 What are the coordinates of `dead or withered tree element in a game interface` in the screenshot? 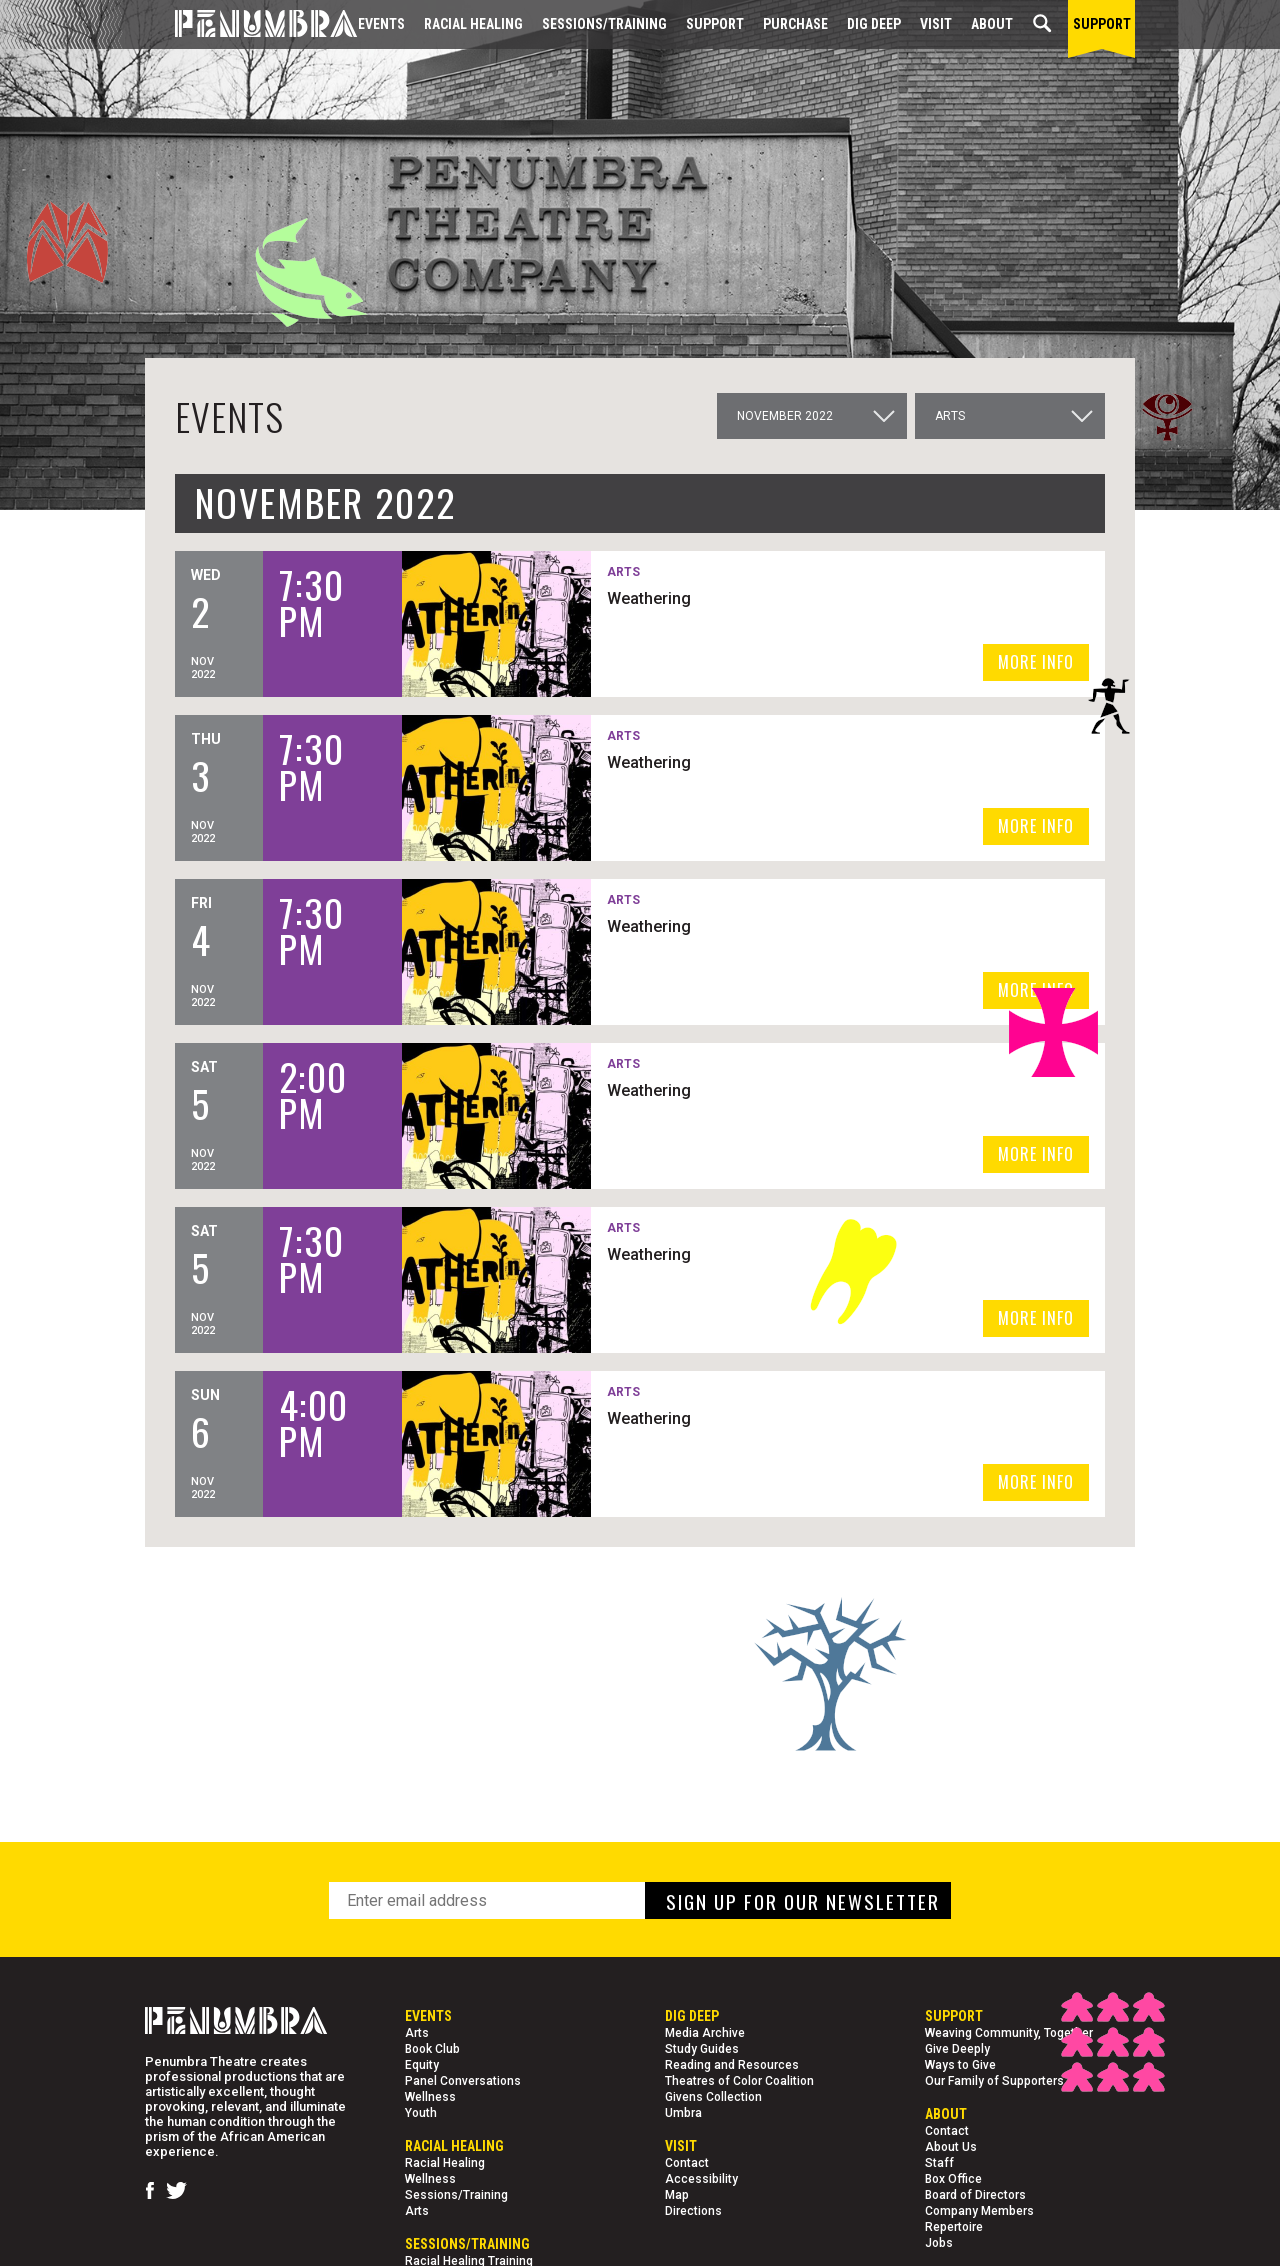 It's located at (831, 1675).